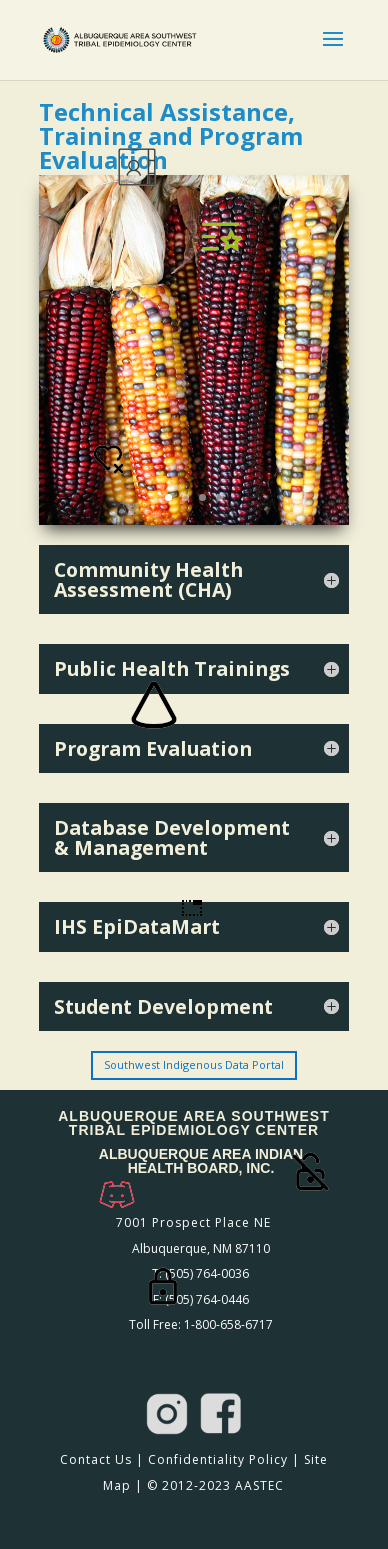  I want to click on remove from favorites, so click(108, 458).